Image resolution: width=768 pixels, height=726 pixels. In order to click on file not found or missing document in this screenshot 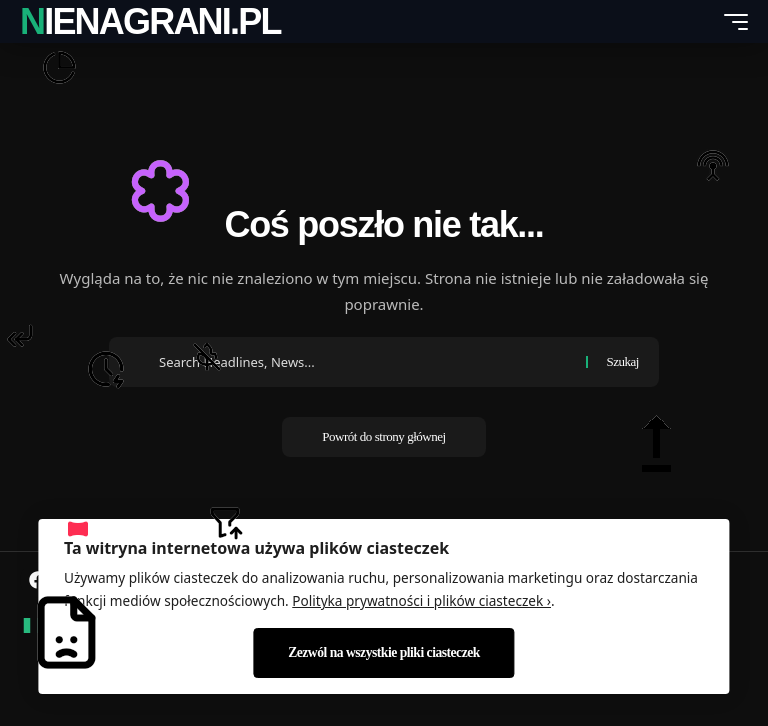, I will do `click(66, 632)`.